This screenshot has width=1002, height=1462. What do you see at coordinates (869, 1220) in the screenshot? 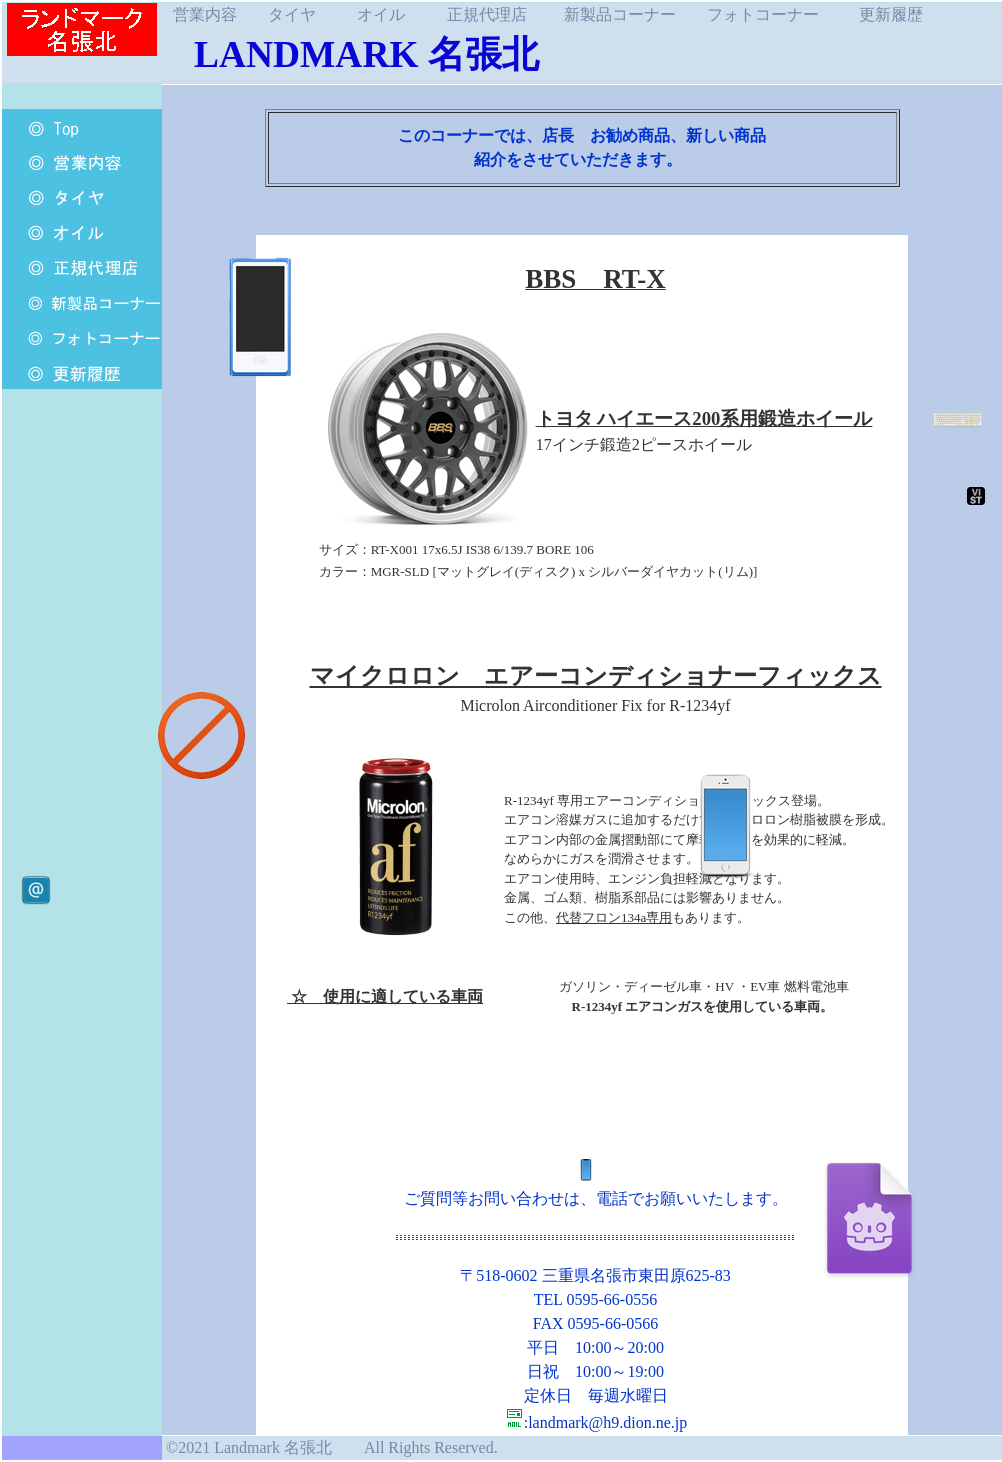
I see `a godot game engine scene file` at bounding box center [869, 1220].